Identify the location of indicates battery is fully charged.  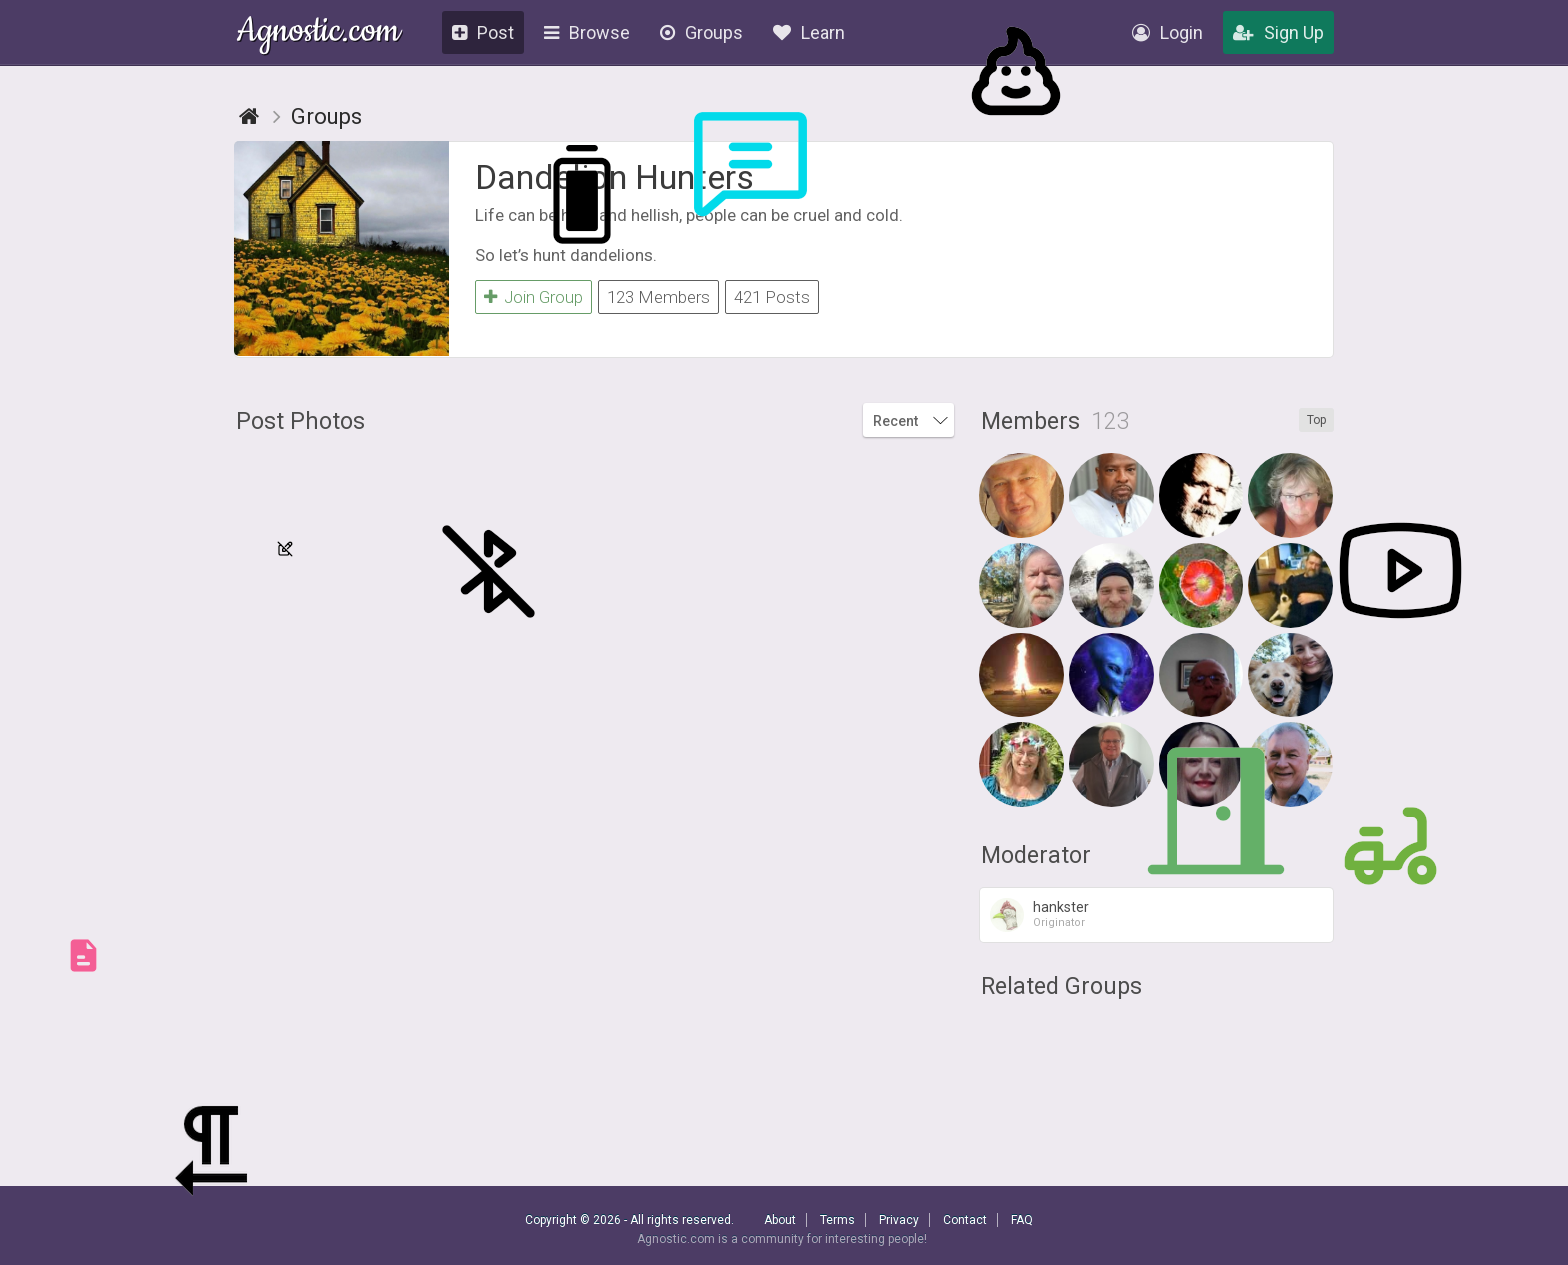
(582, 196).